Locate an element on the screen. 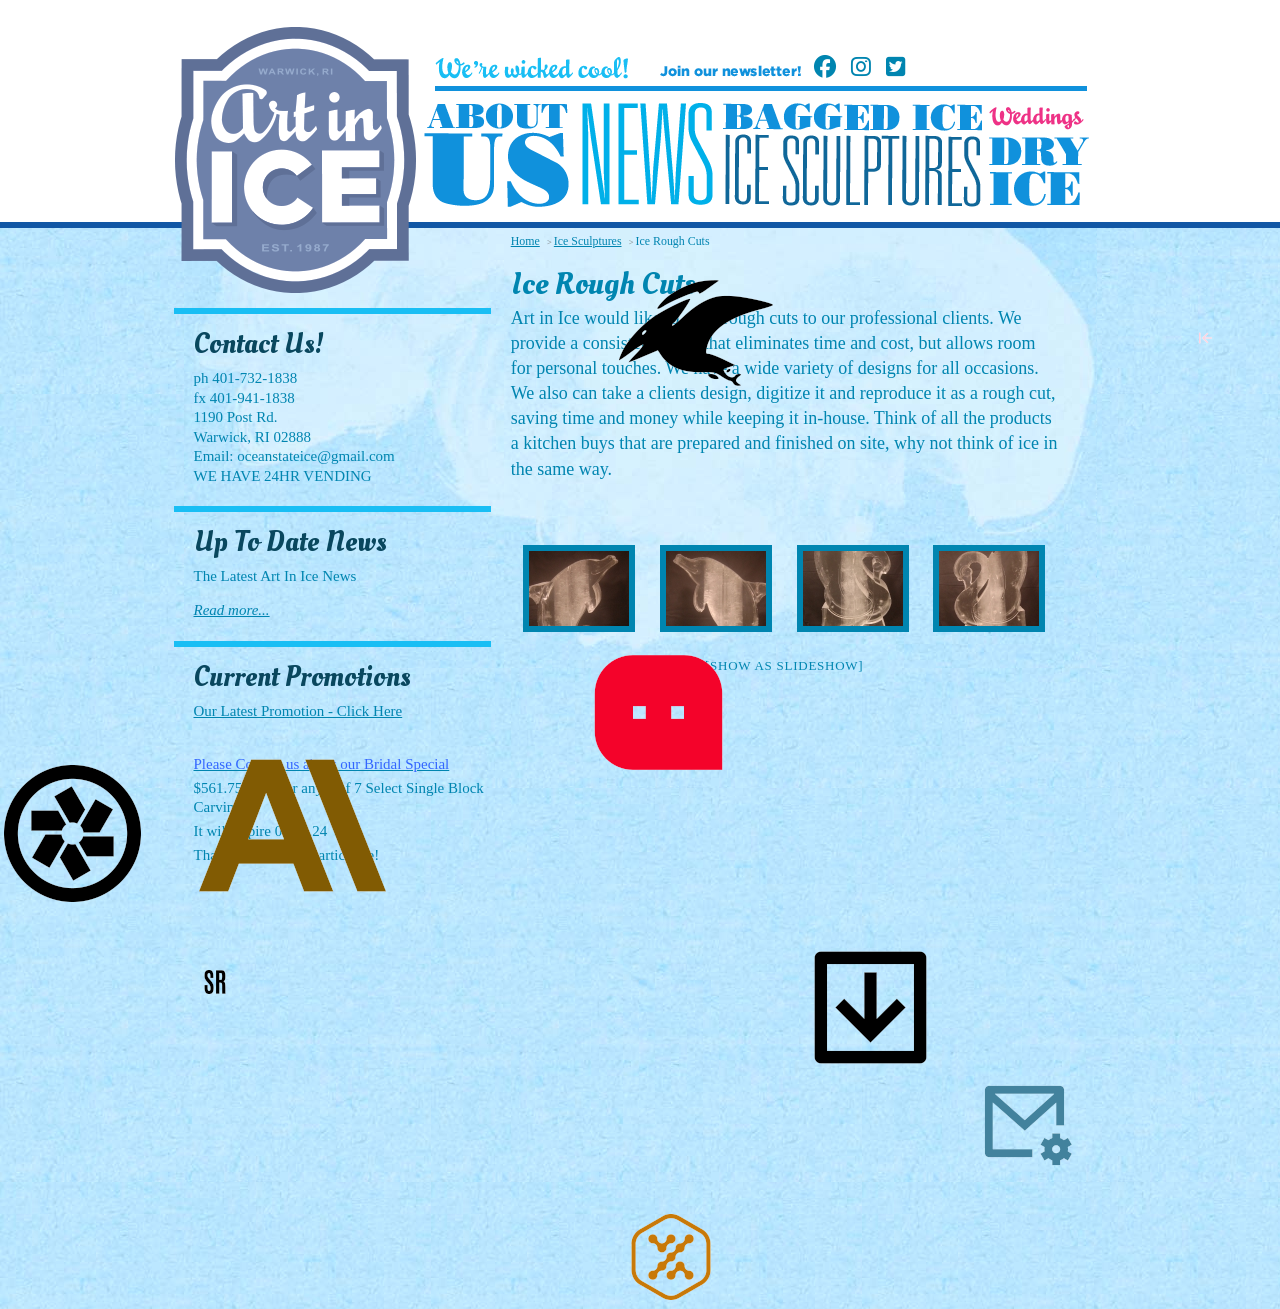 Image resolution: width=1280 pixels, height=1309 pixels. collapse panel to the left is located at coordinates (1205, 338).